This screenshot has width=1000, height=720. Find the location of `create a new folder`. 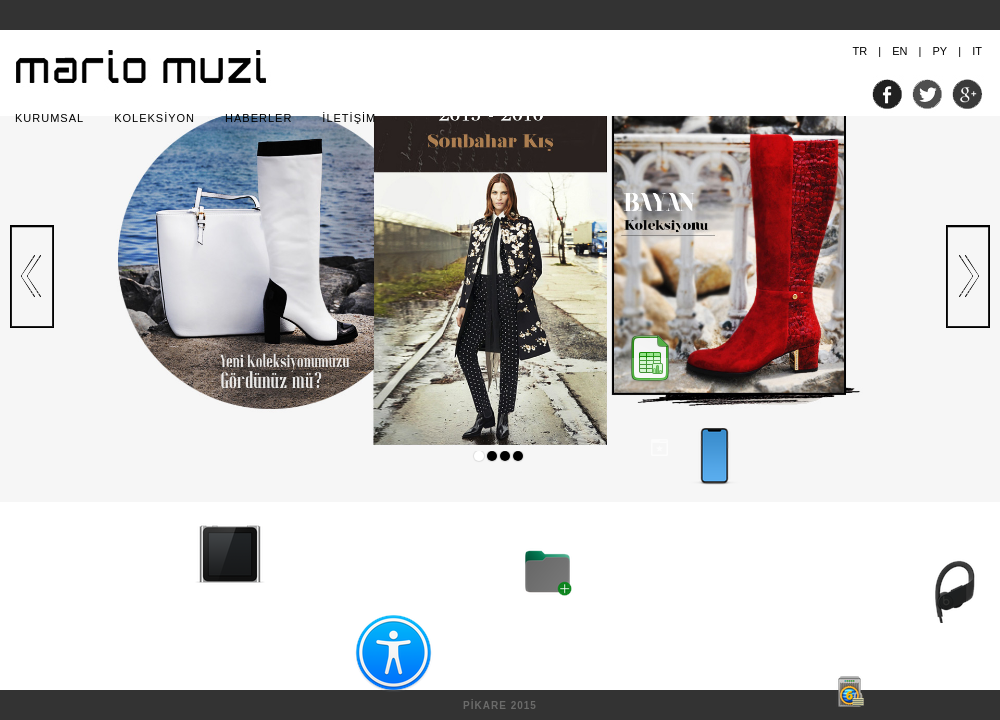

create a new folder is located at coordinates (547, 571).